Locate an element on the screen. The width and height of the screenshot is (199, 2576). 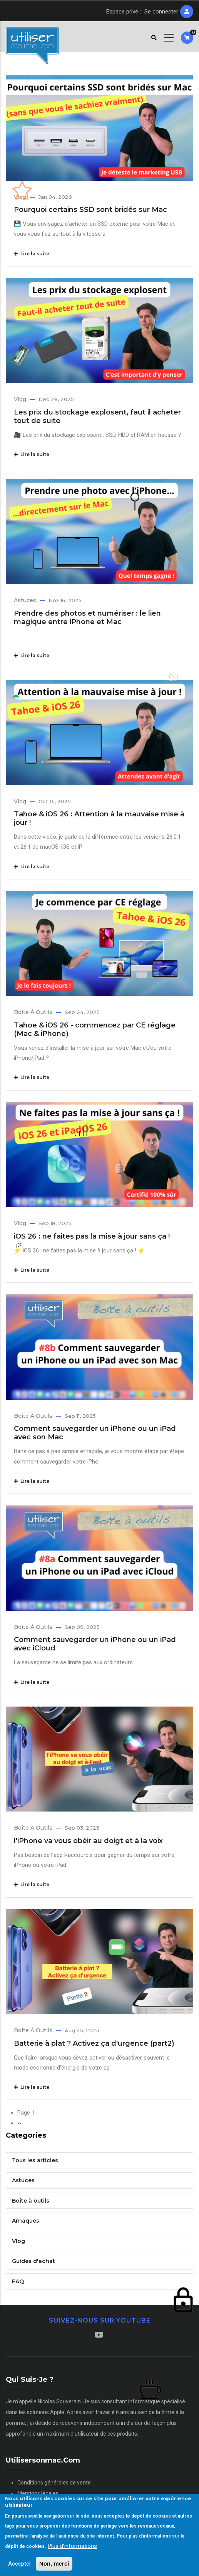
ethernet or wired network connection is located at coordinates (16, 696).